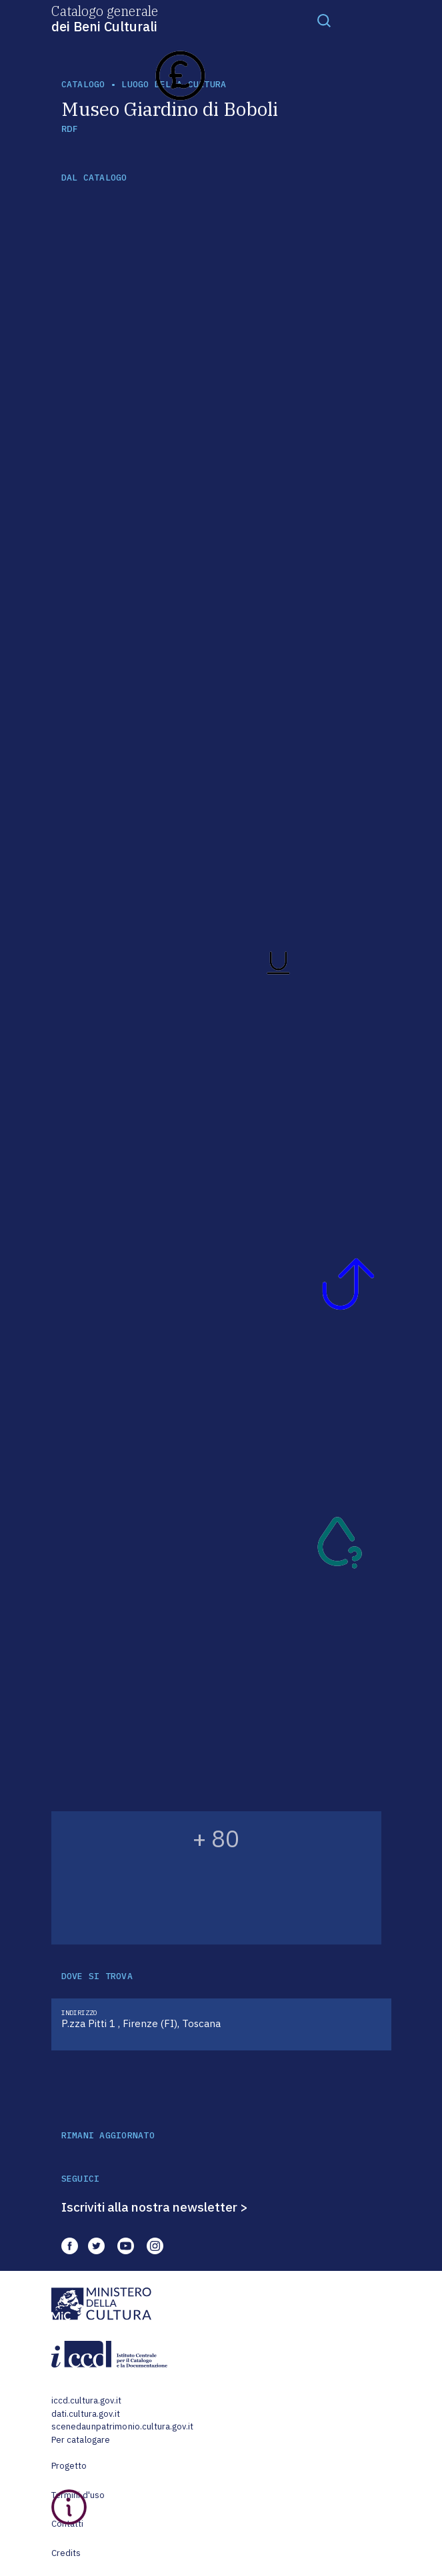  What do you see at coordinates (69, 2507) in the screenshot?
I see `view more information or details` at bounding box center [69, 2507].